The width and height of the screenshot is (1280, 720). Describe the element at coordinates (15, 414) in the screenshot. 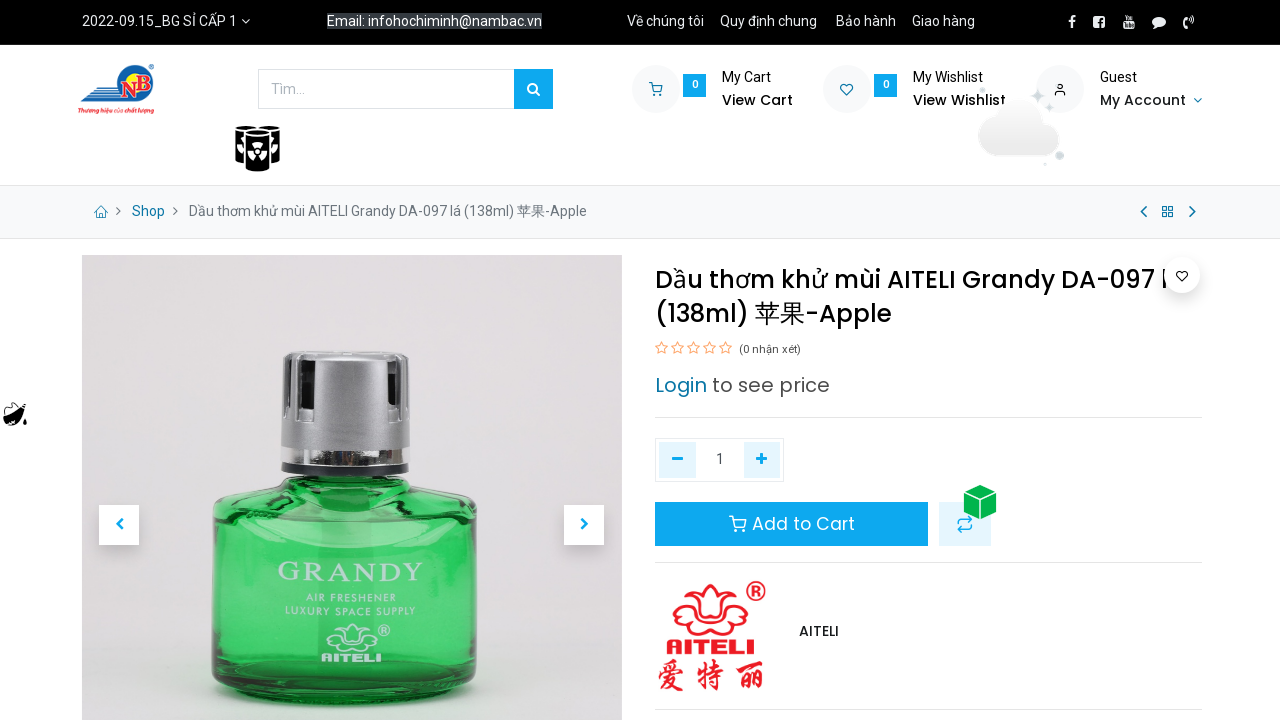

I see `equip or use waterskin item` at that location.